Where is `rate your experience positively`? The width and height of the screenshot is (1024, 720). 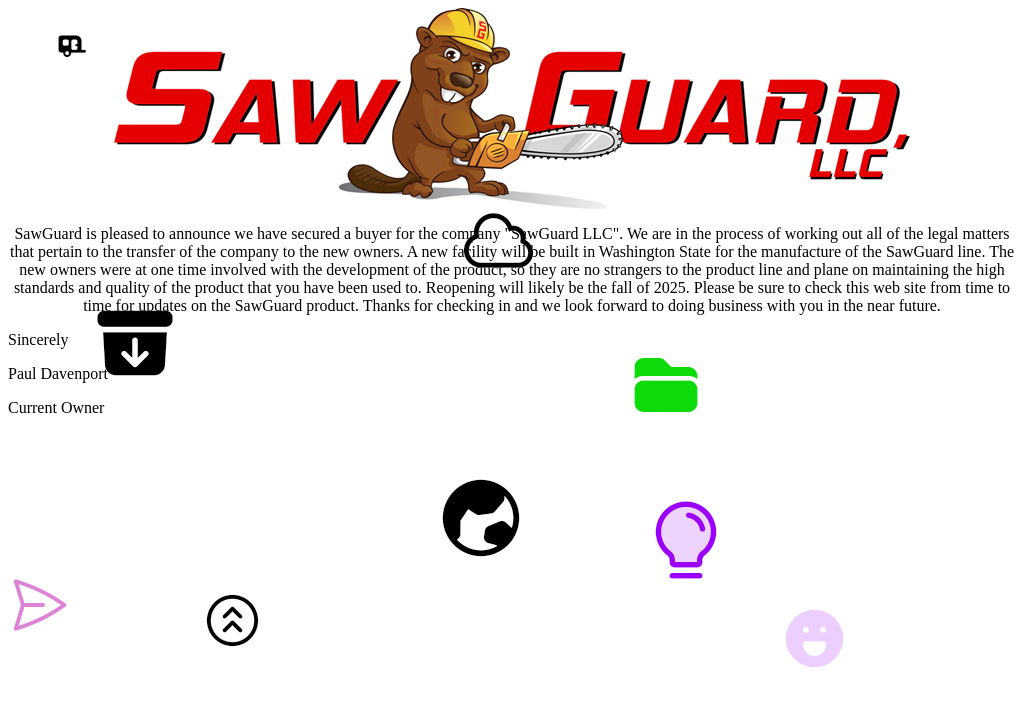
rate your experience positively is located at coordinates (814, 638).